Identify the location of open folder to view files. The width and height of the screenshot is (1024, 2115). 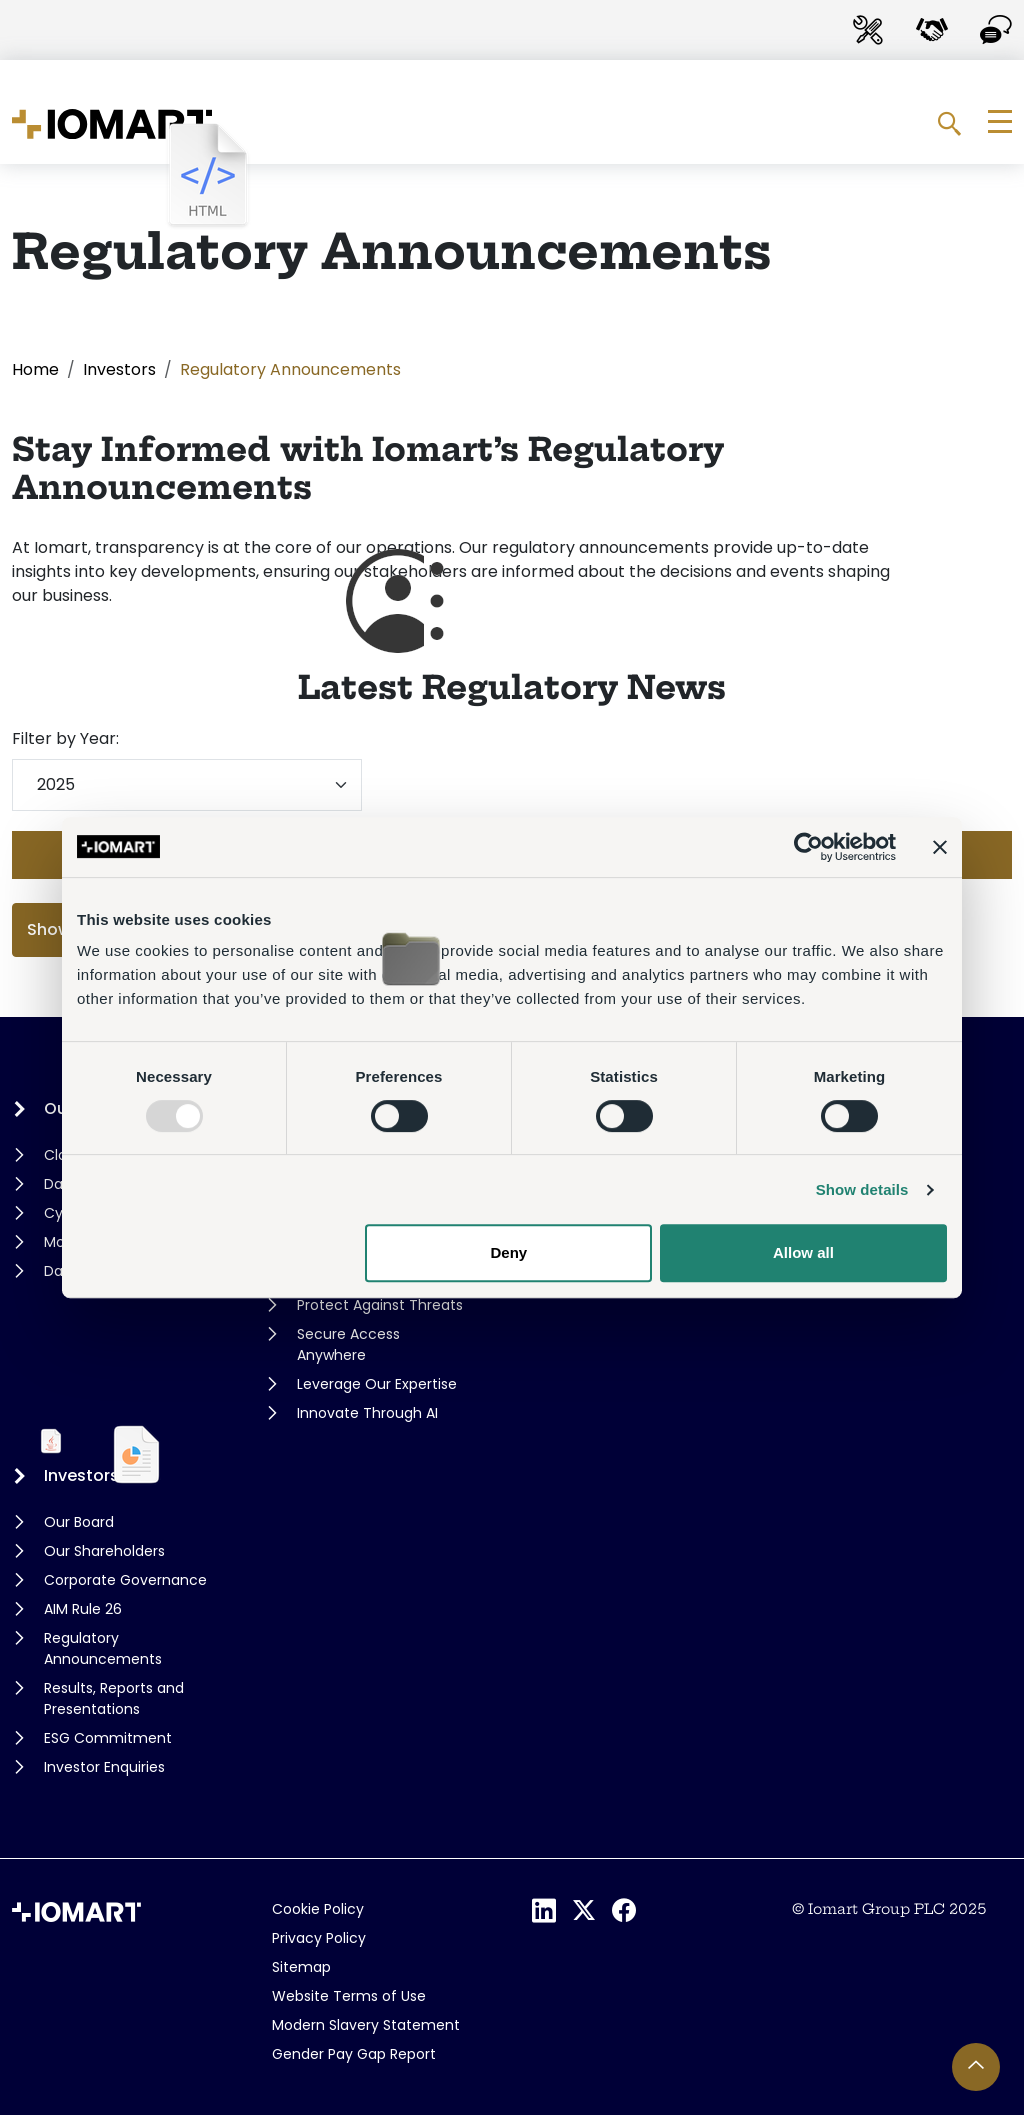
(411, 959).